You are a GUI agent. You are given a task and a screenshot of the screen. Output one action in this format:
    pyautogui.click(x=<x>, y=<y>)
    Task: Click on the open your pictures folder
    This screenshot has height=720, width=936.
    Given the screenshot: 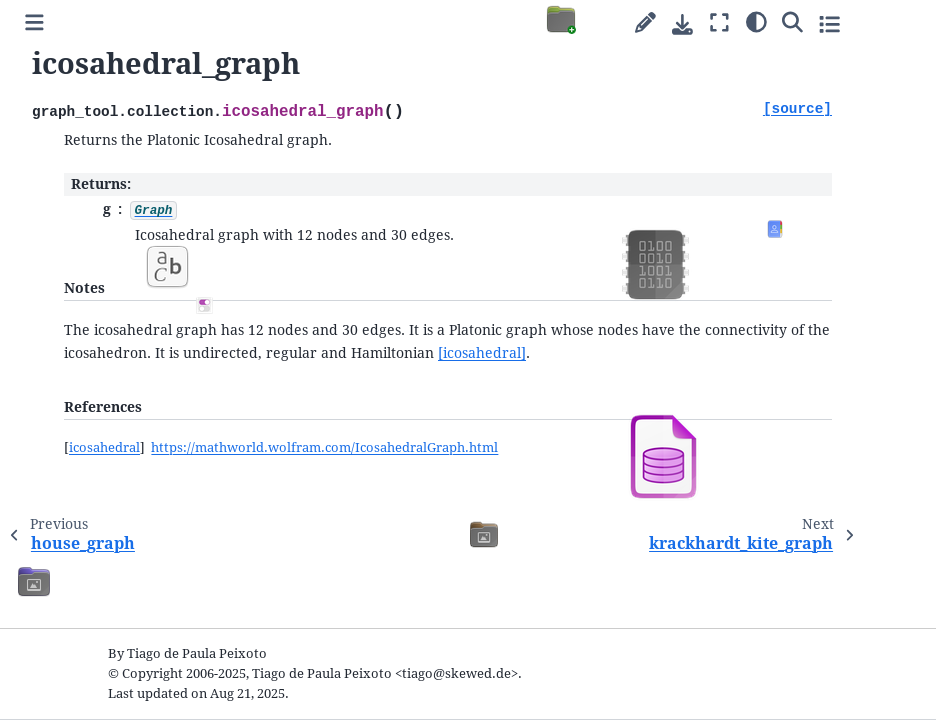 What is the action you would take?
    pyautogui.click(x=484, y=534)
    